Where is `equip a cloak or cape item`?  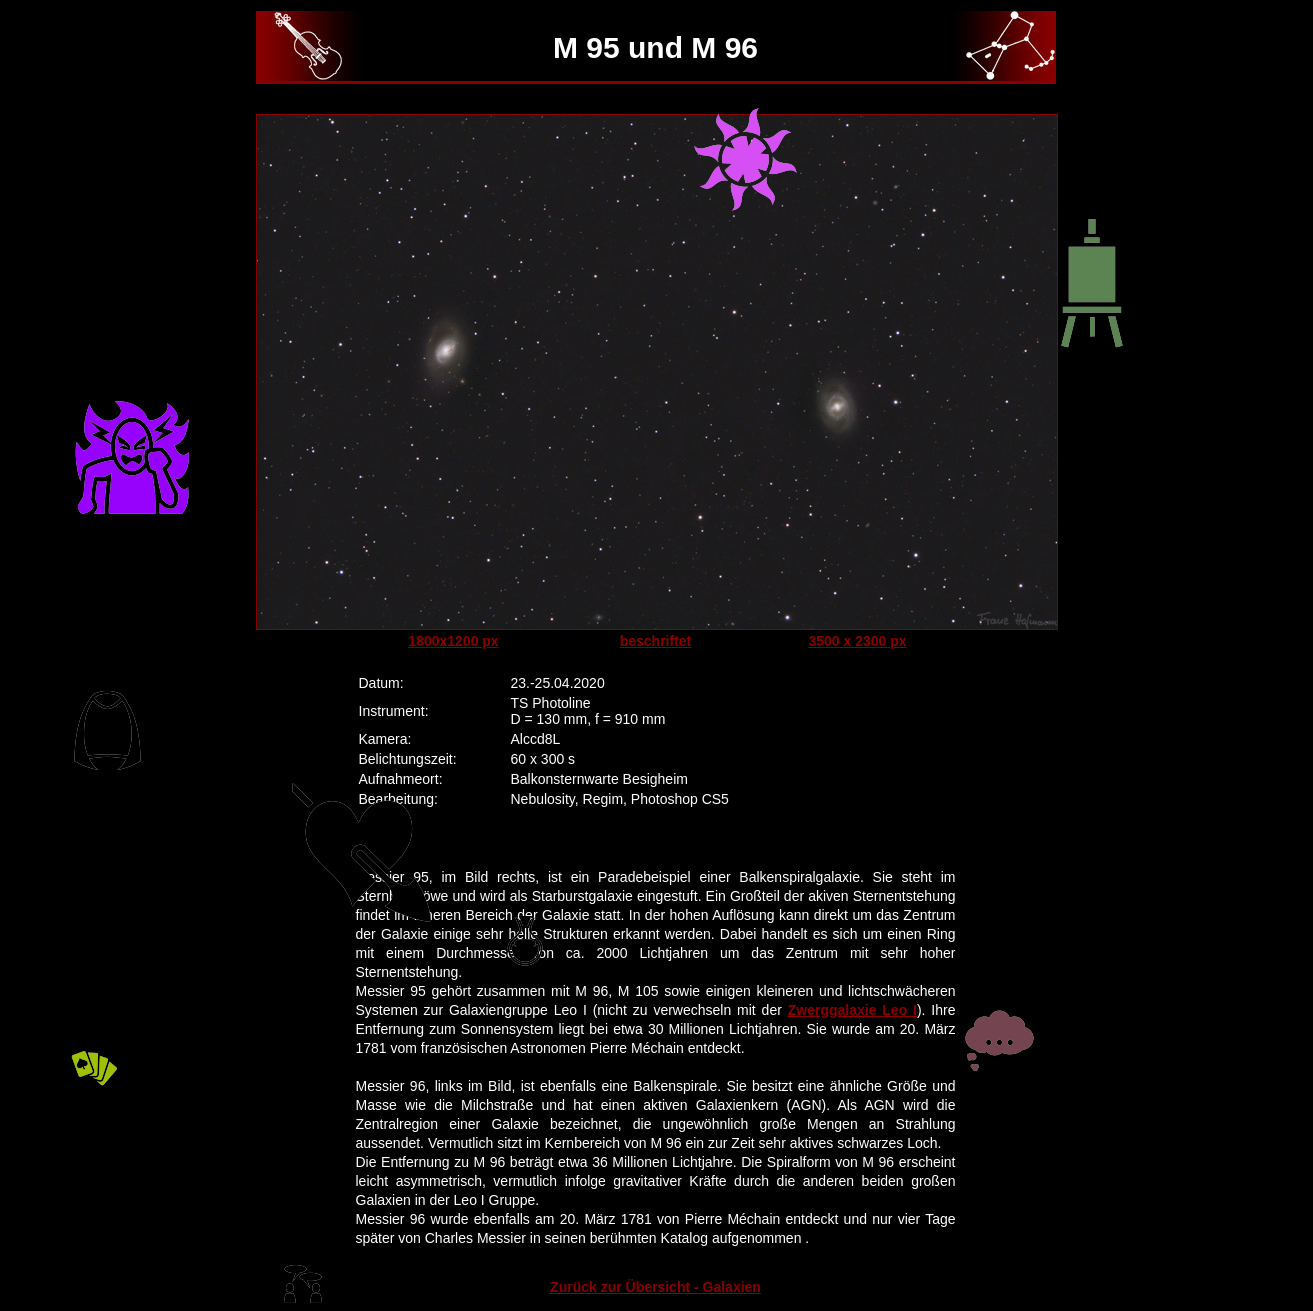
equip a cloak or cape item is located at coordinates (107, 730).